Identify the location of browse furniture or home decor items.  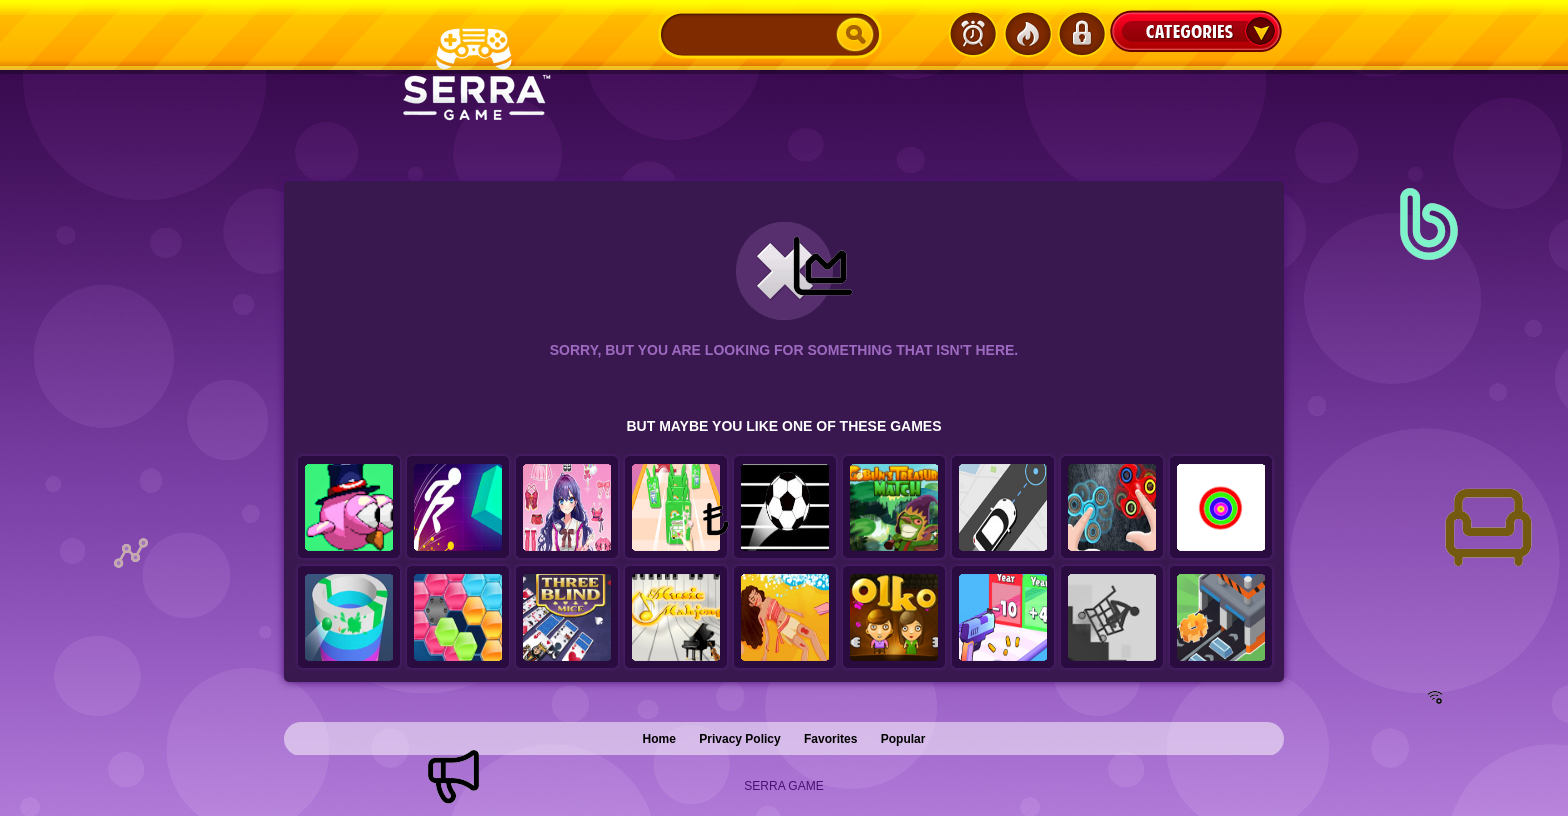
(1488, 527).